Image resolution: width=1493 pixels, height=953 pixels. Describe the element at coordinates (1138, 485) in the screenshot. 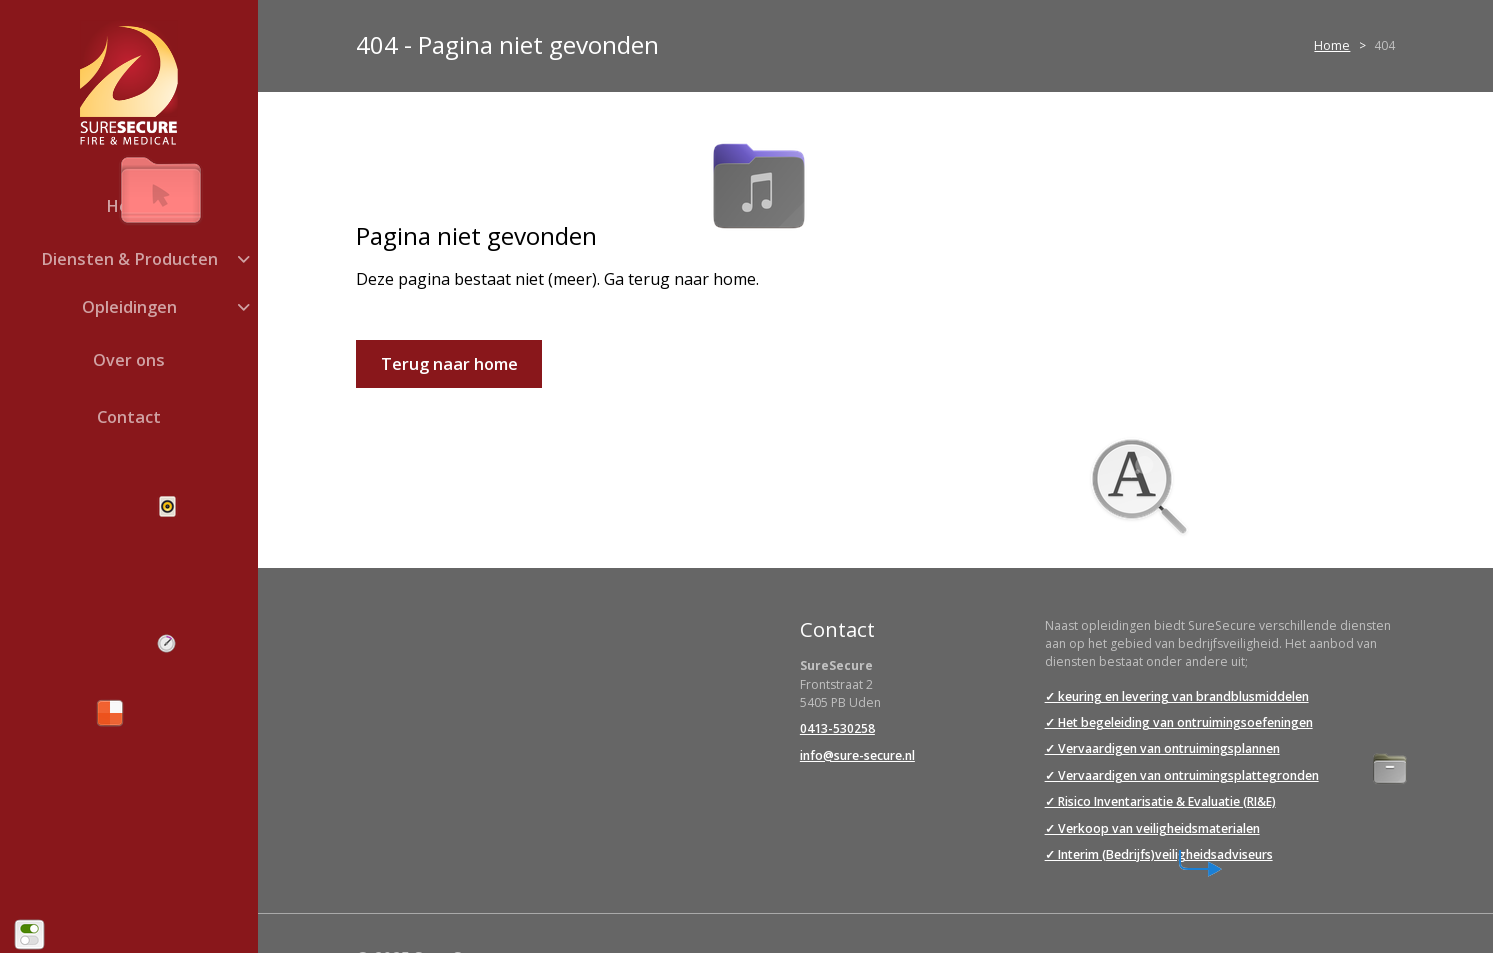

I see `search within emails or messages` at that location.